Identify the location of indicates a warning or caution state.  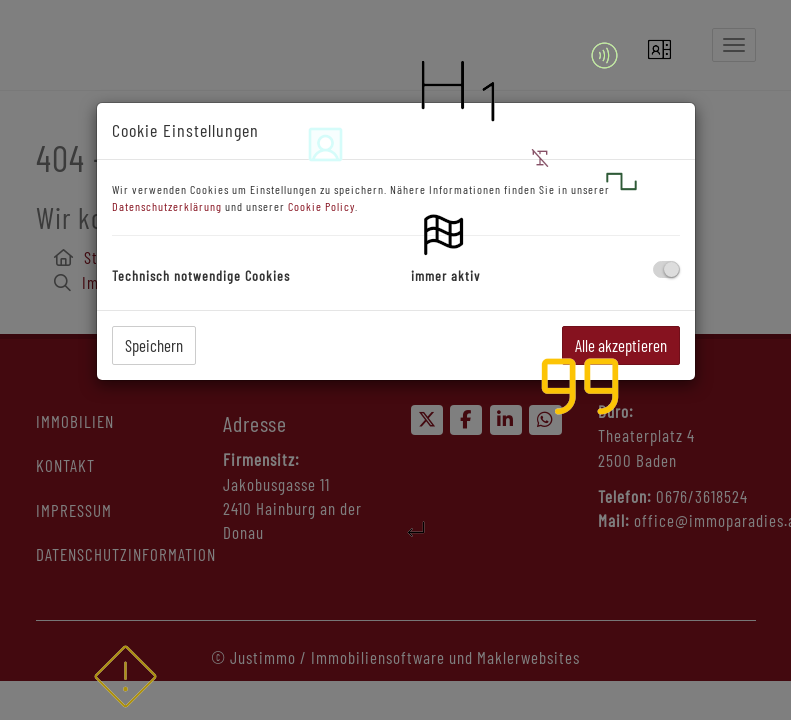
(125, 676).